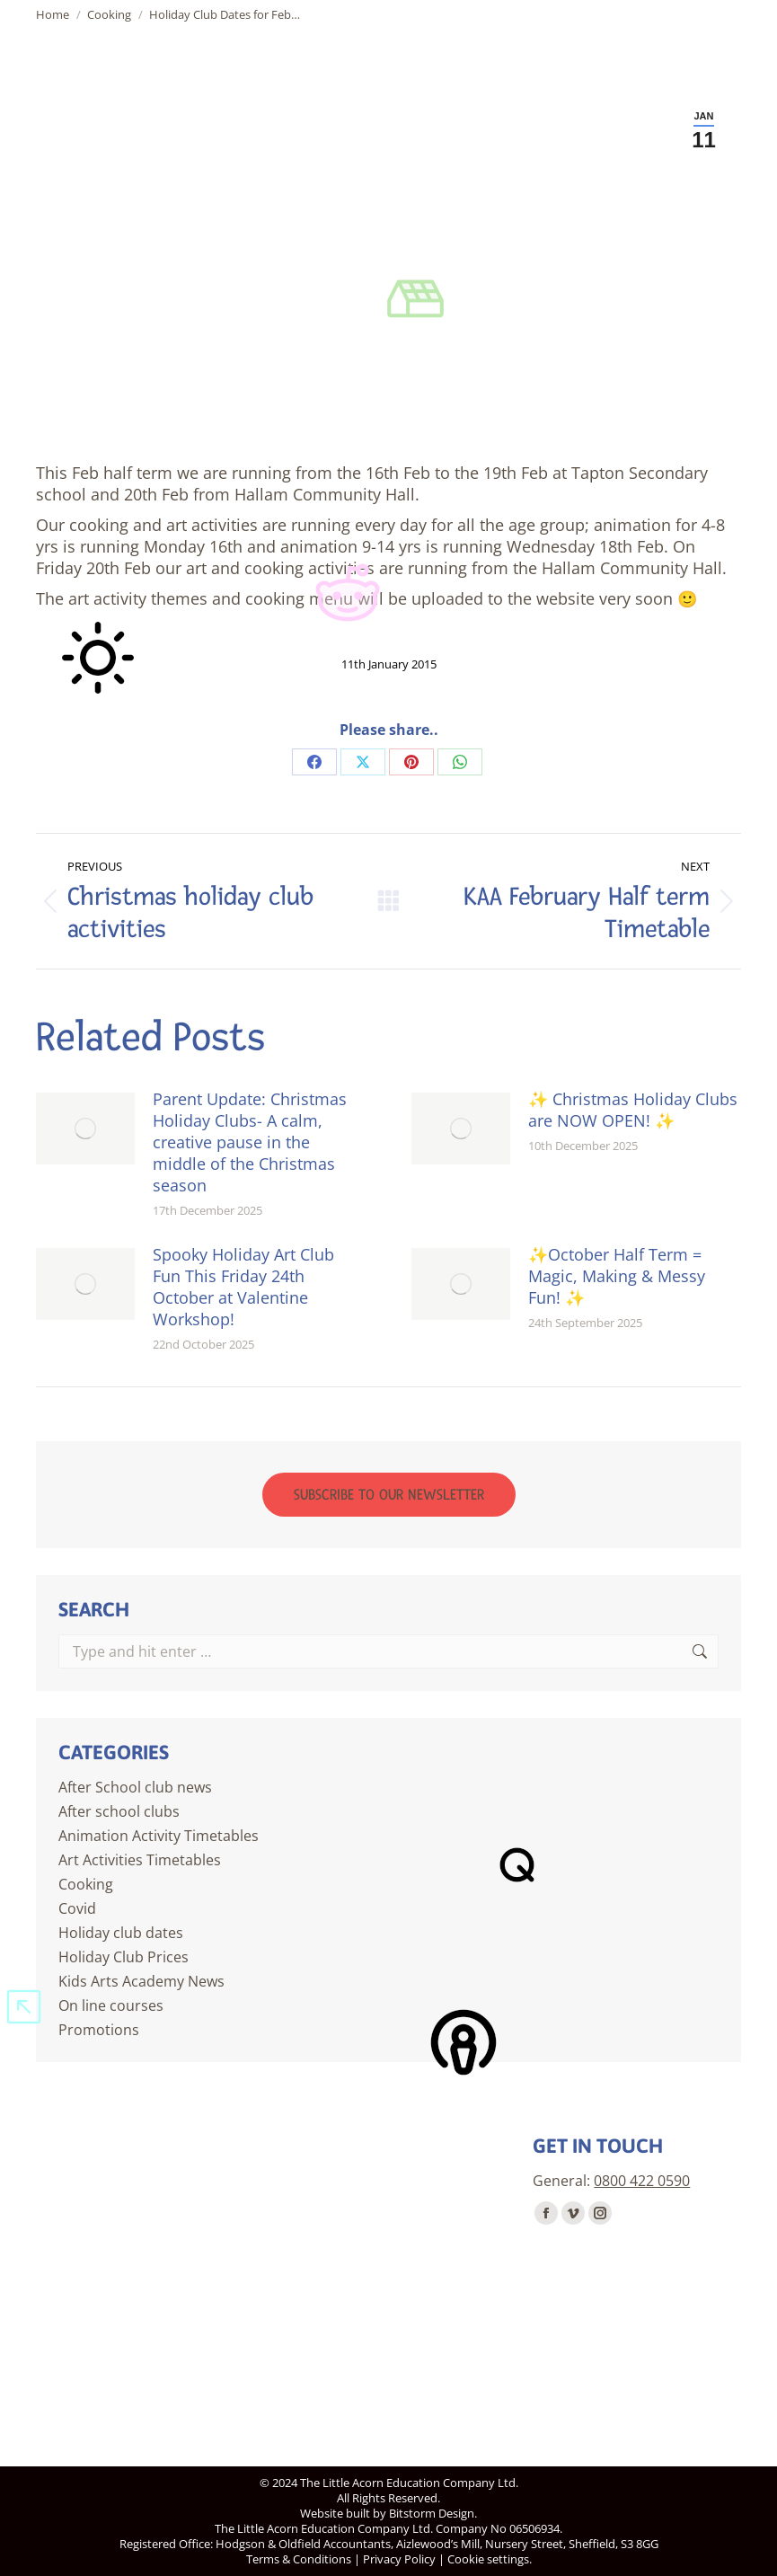 This screenshot has width=777, height=2576. What do you see at coordinates (23, 2006) in the screenshot?
I see `navigate to the top-left or go back diagonally` at bounding box center [23, 2006].